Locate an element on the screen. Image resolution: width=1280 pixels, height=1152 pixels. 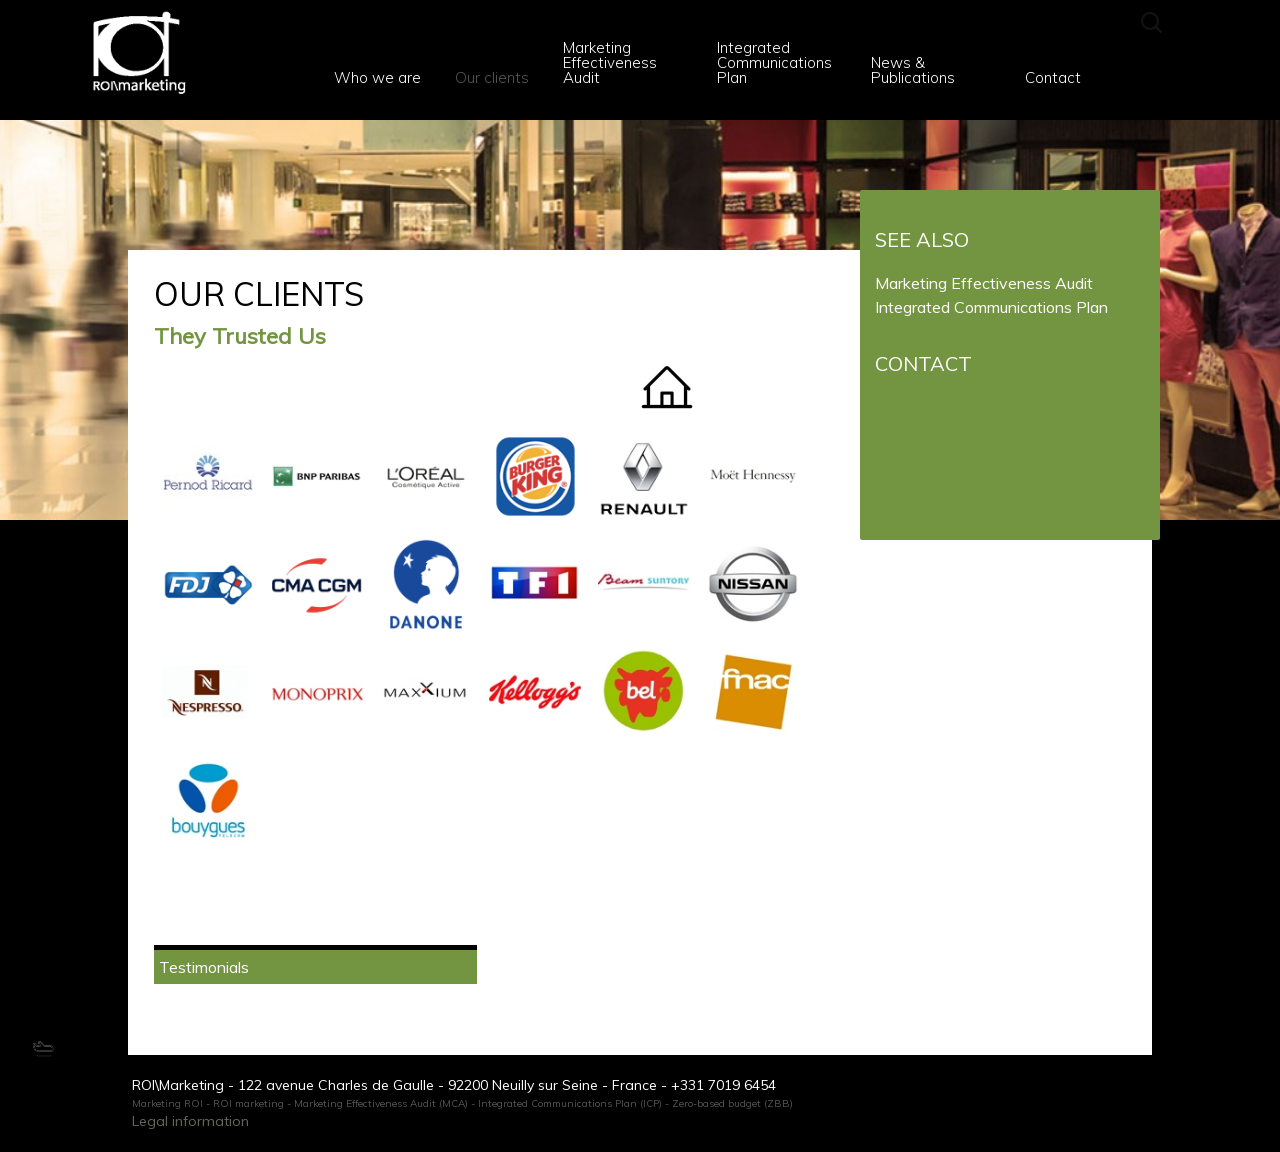
navigate to home screen is located at coordinates (667, 388).